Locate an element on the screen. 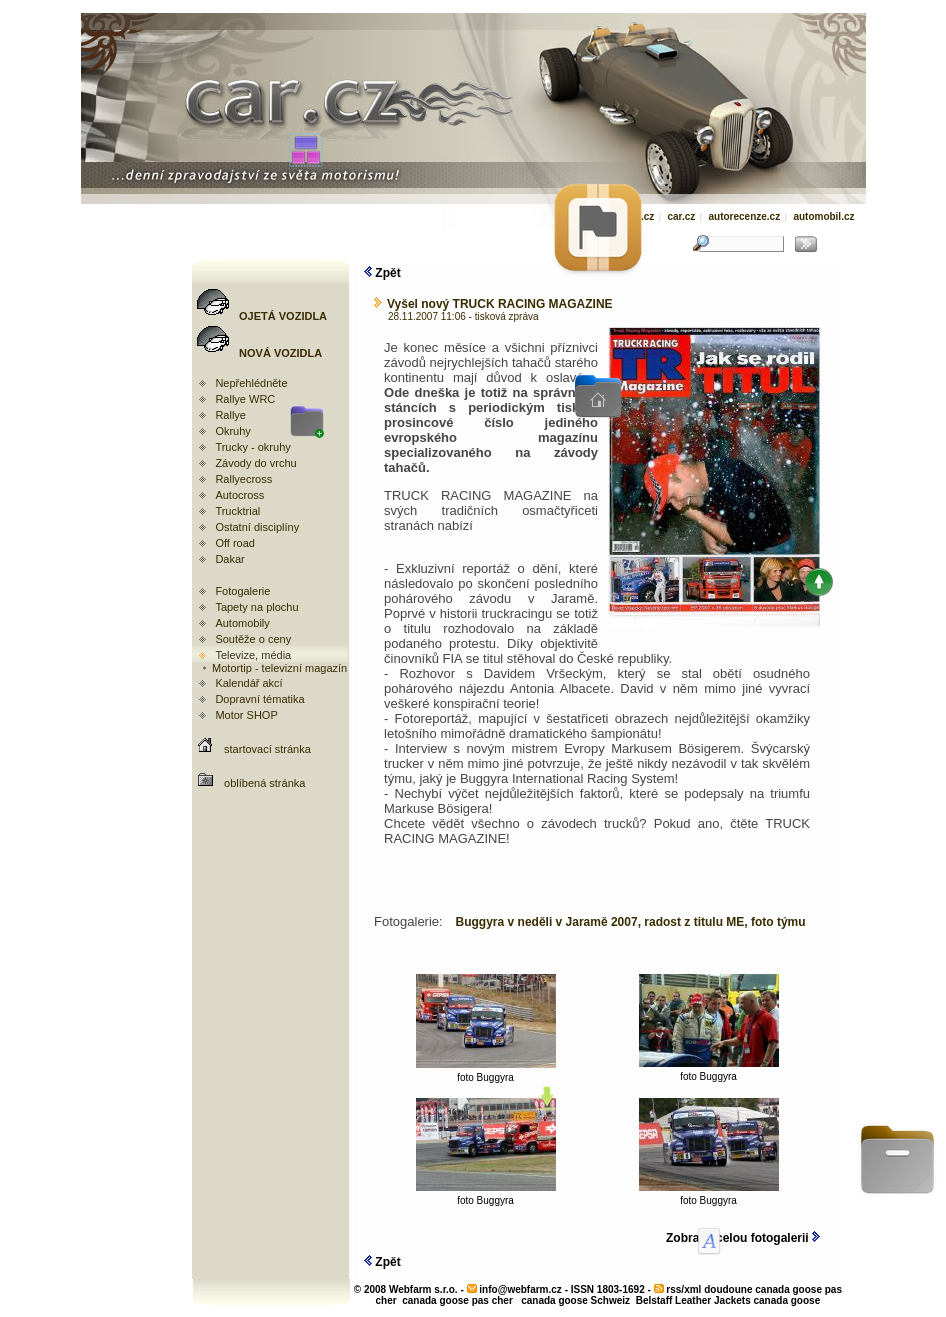  select all items in the current view is located at coordinates (306, 150).